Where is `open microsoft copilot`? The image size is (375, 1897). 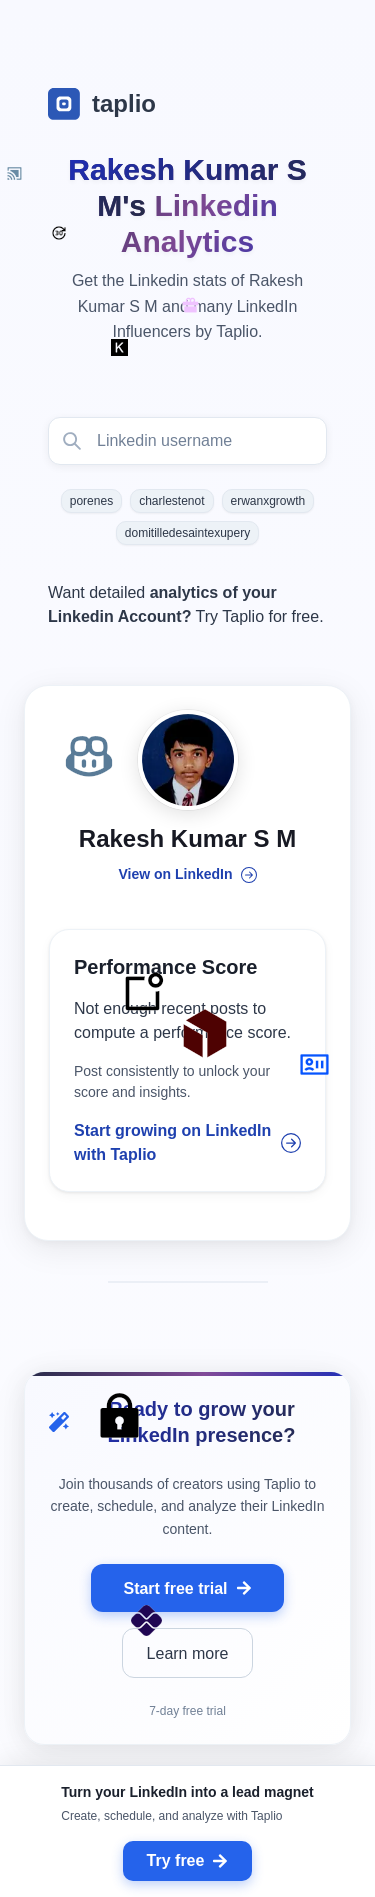
open microsoft copilot is located at coordinates (89, 756).